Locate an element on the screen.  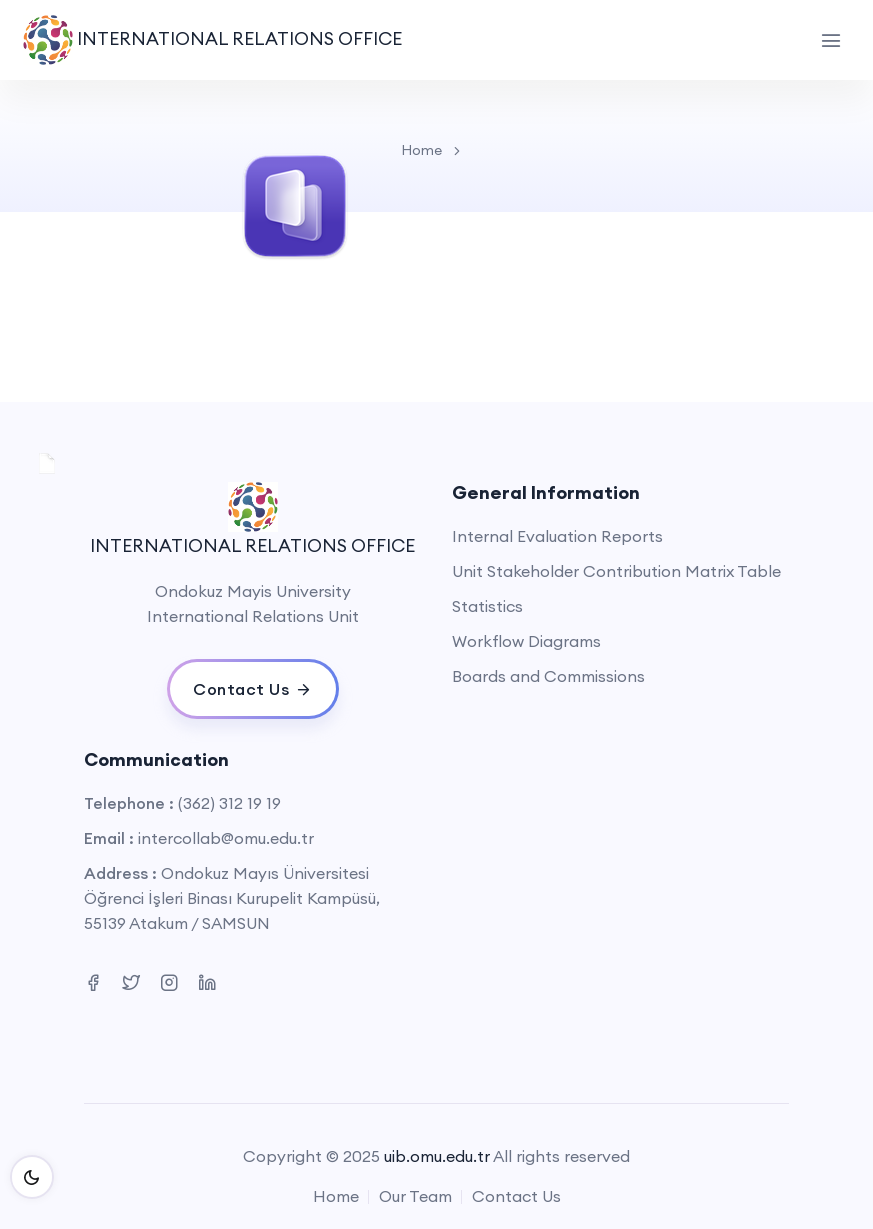
open tuple for remote pair programming is located at coordinates (295, 206).